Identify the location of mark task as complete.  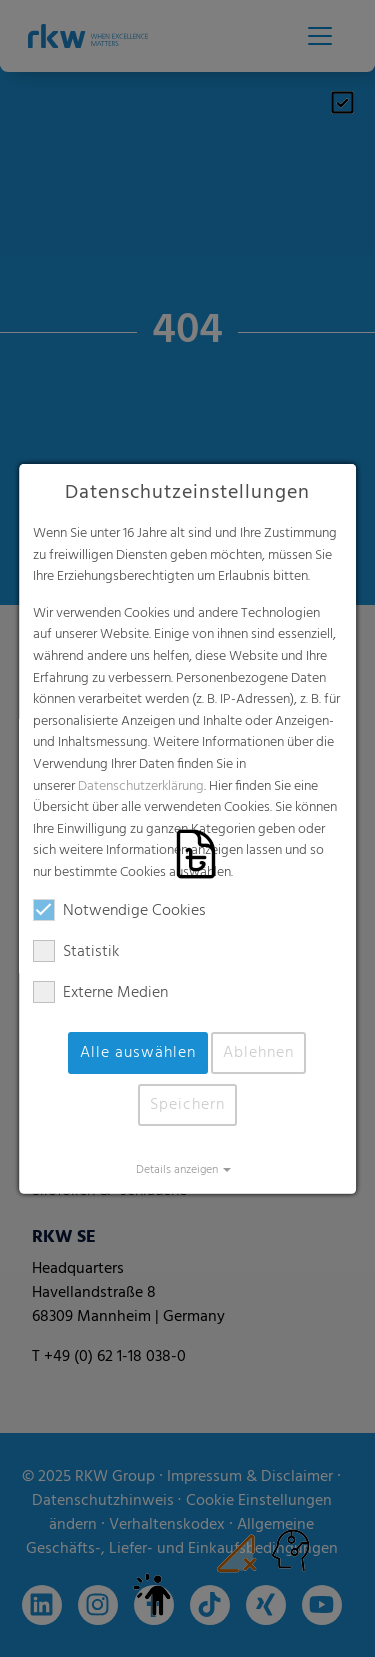
(342, 102).